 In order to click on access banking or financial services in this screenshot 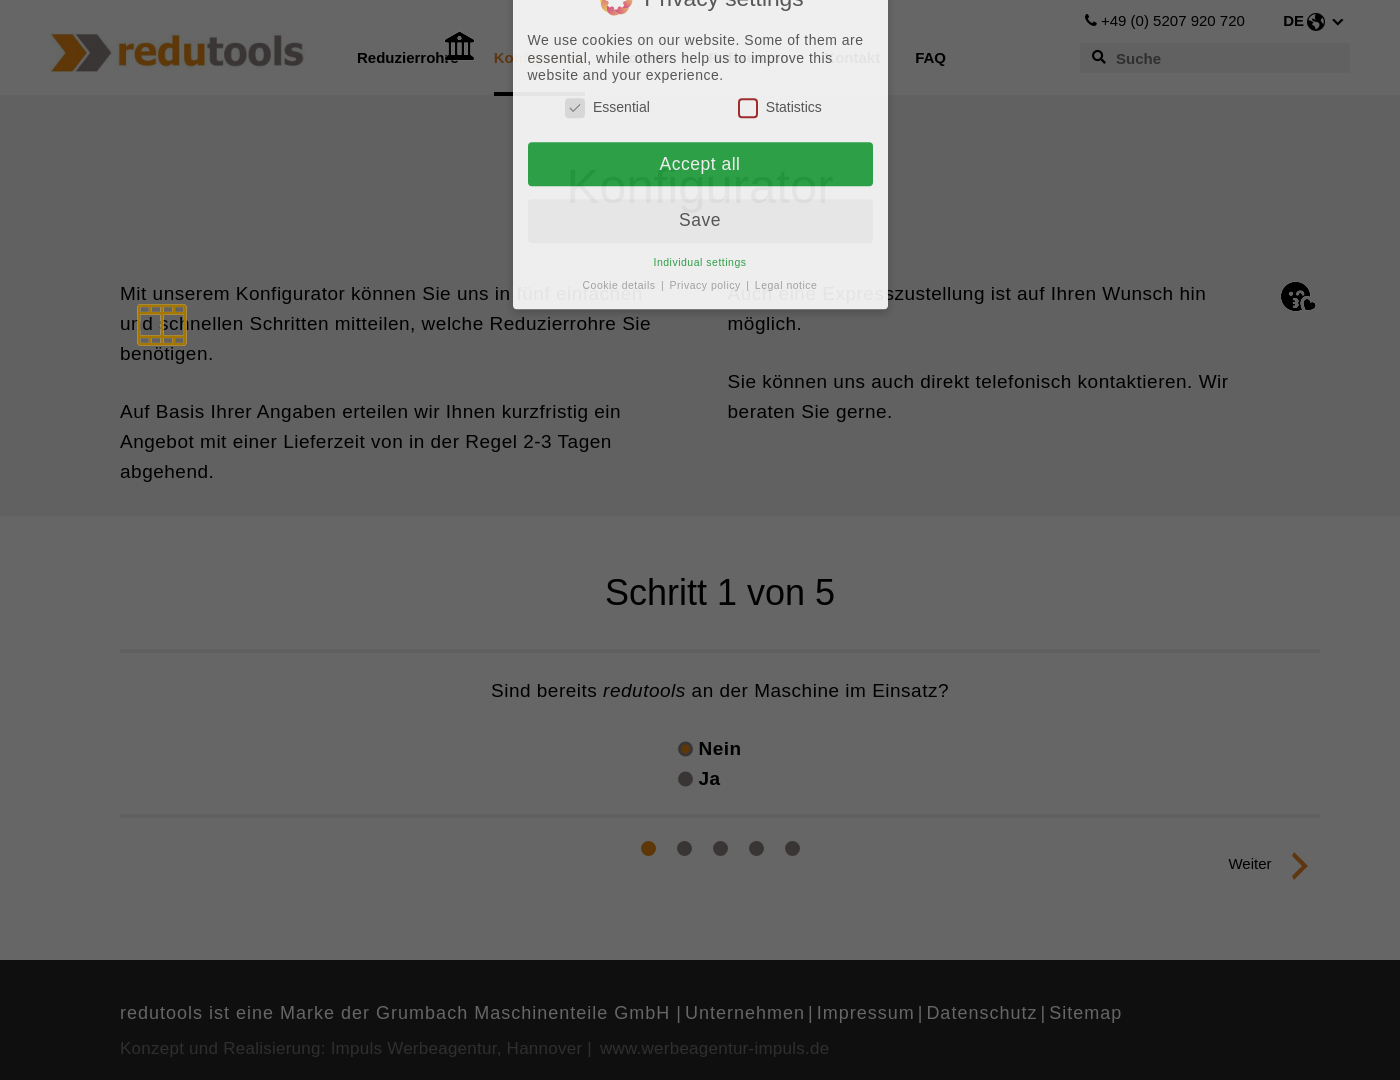, I will do `click(459, 45)`.